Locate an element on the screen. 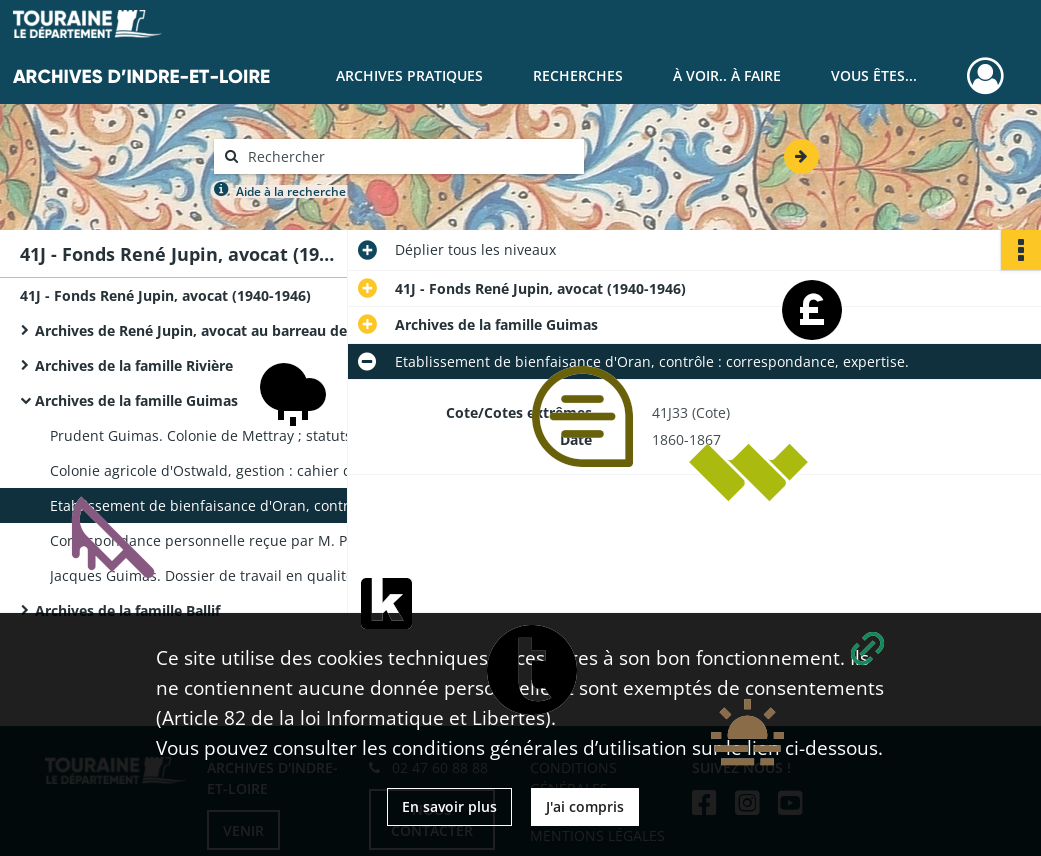  view balance in british pounds is located at coordinates (812, 310).